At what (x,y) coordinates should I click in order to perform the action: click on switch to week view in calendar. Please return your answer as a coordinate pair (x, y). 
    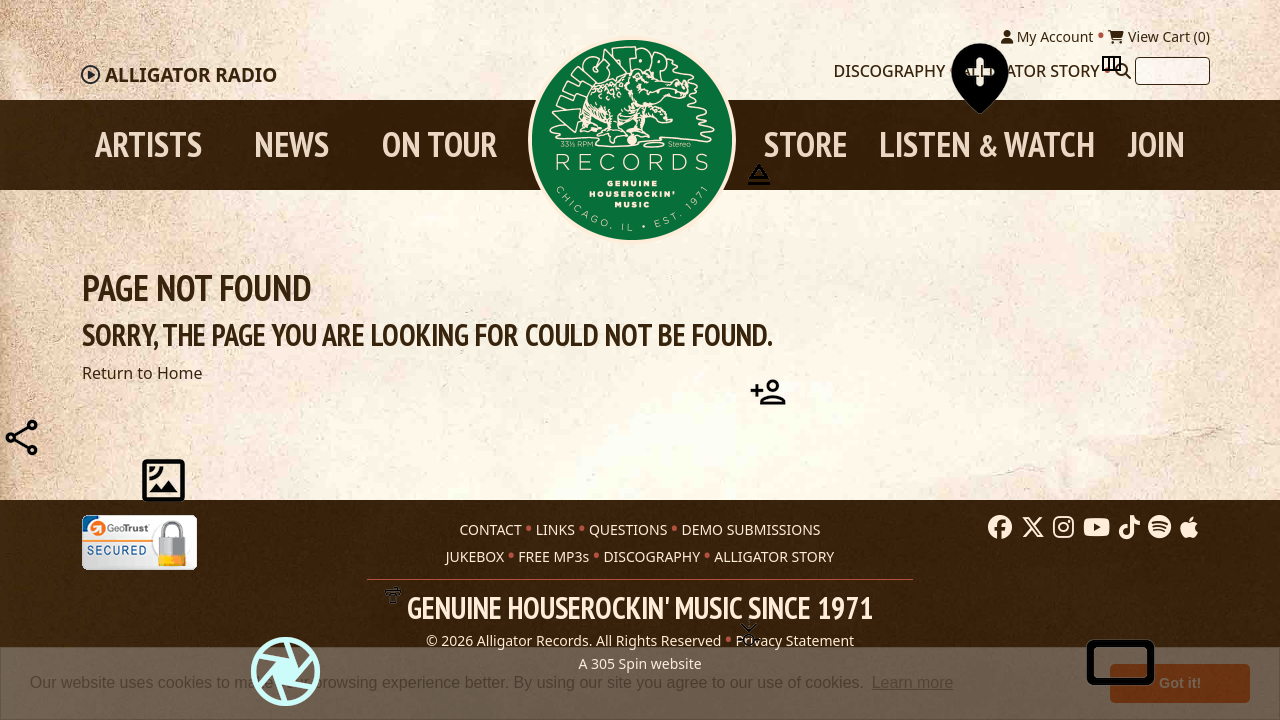
    Looking at the image, I should click on (1111, 63).